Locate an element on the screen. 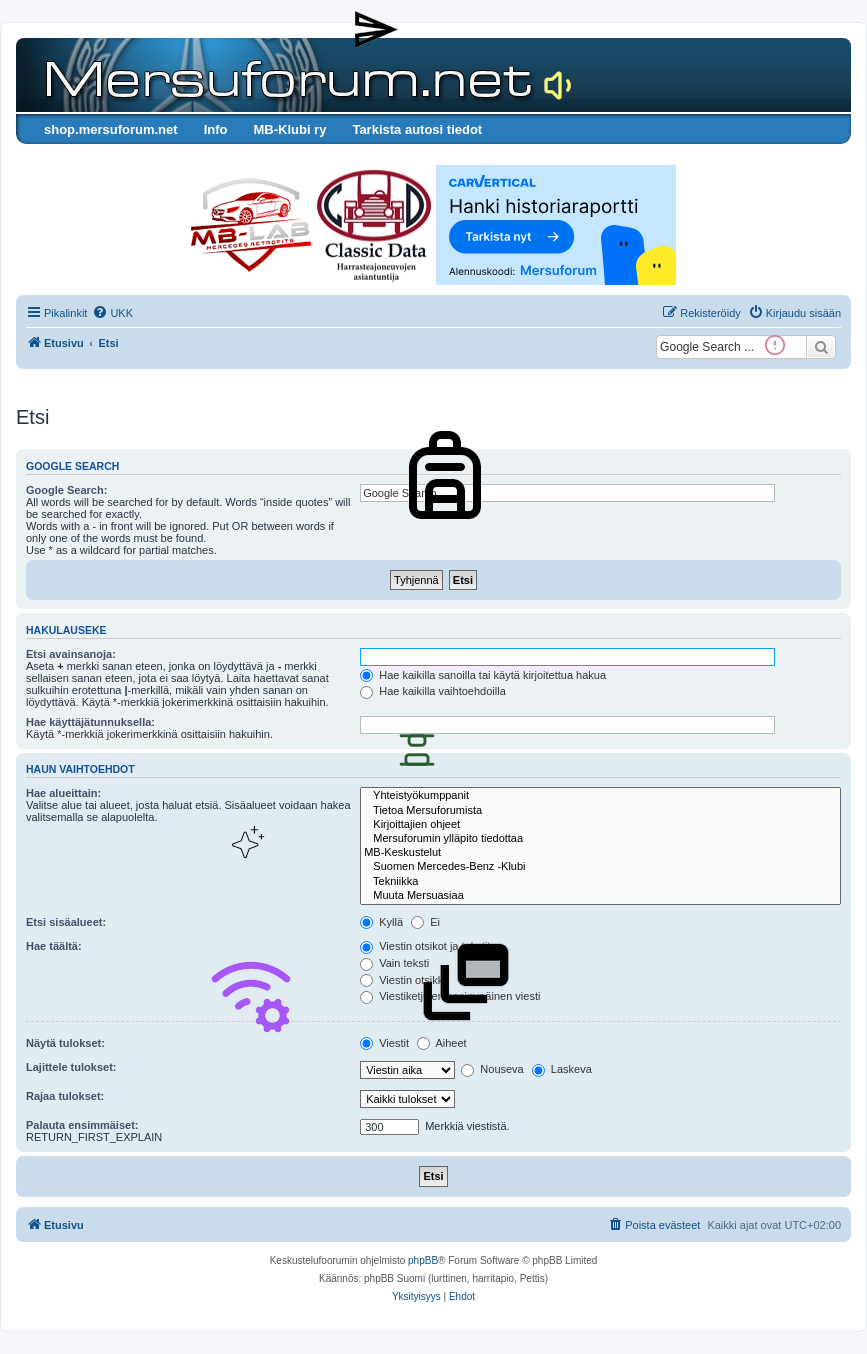  send a message or email is located at coordinates (375, 29).